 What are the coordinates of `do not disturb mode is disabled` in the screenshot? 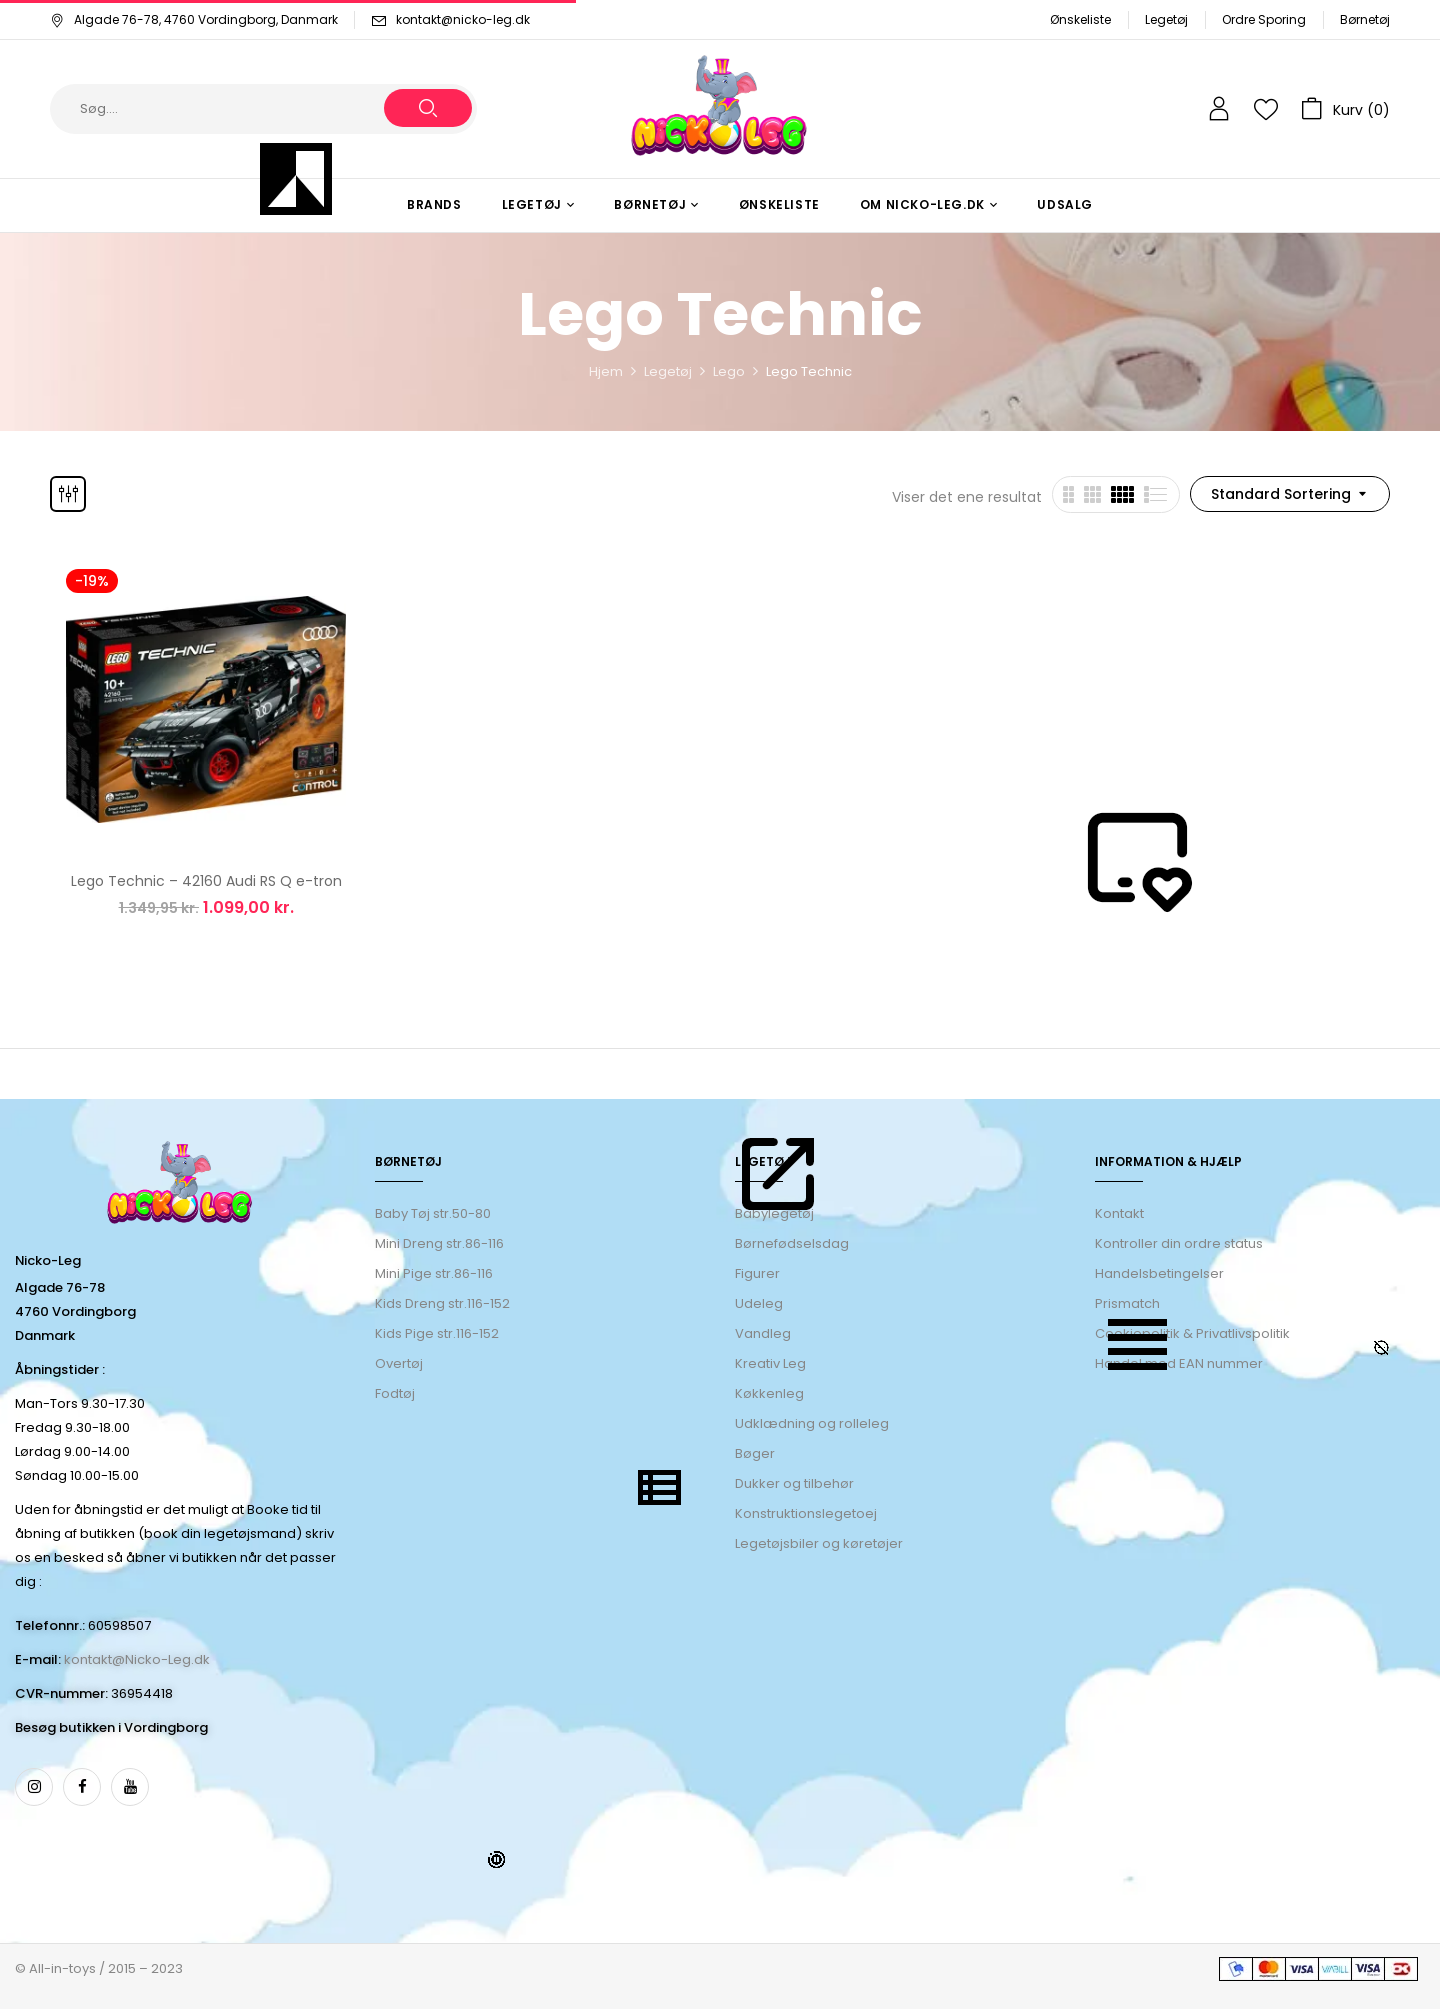 It's located at (1381, 1347).